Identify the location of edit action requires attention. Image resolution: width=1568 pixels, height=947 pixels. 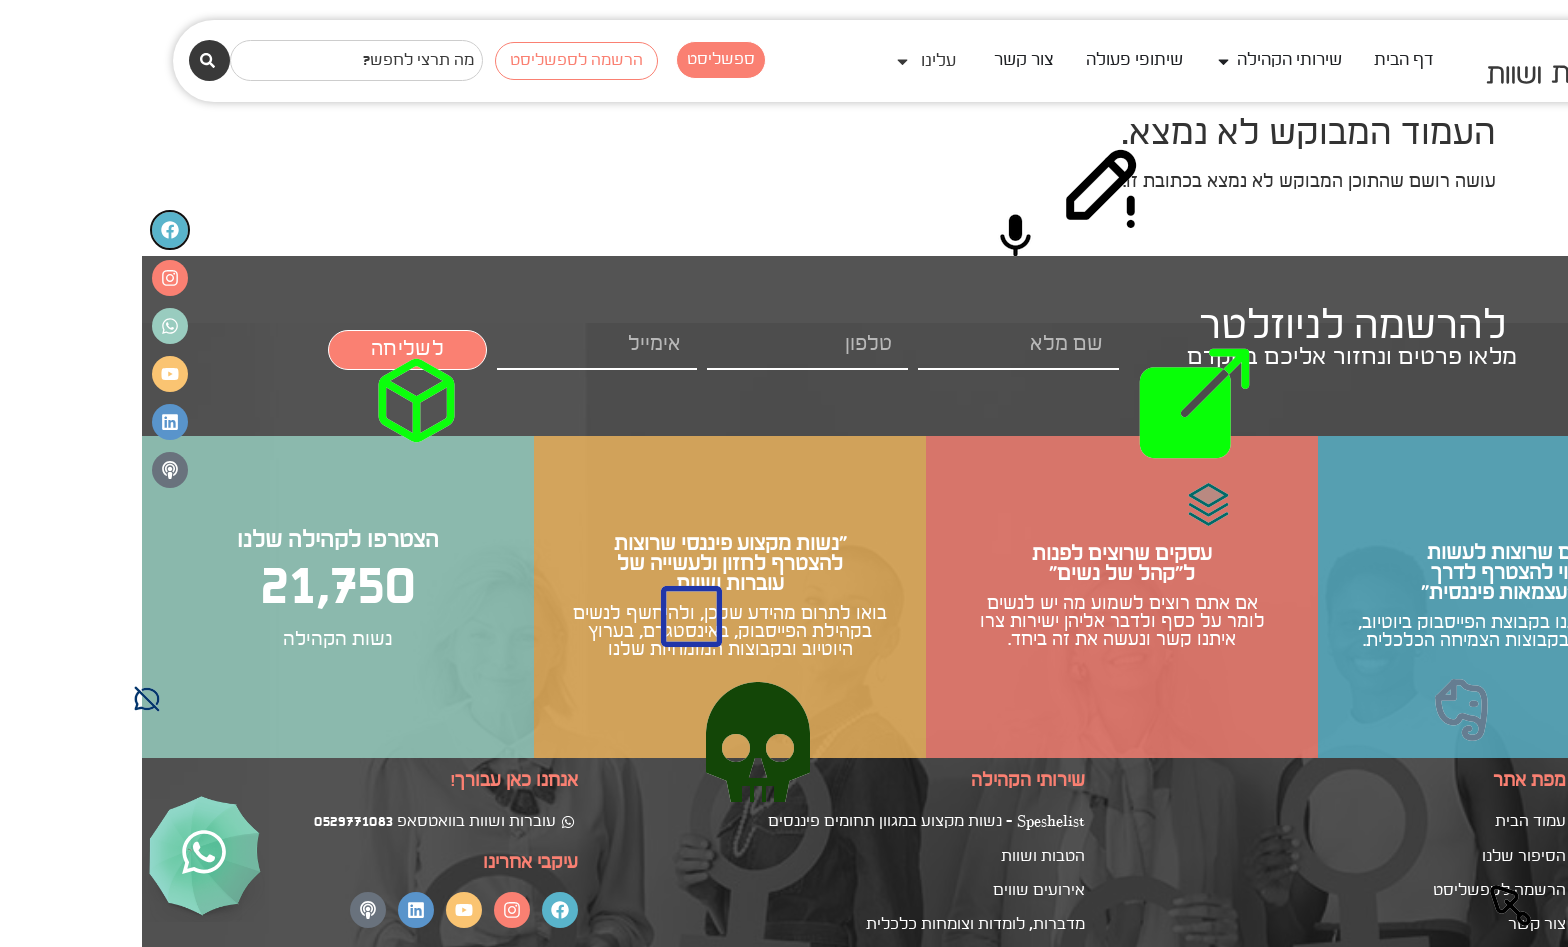
(1102, 183).